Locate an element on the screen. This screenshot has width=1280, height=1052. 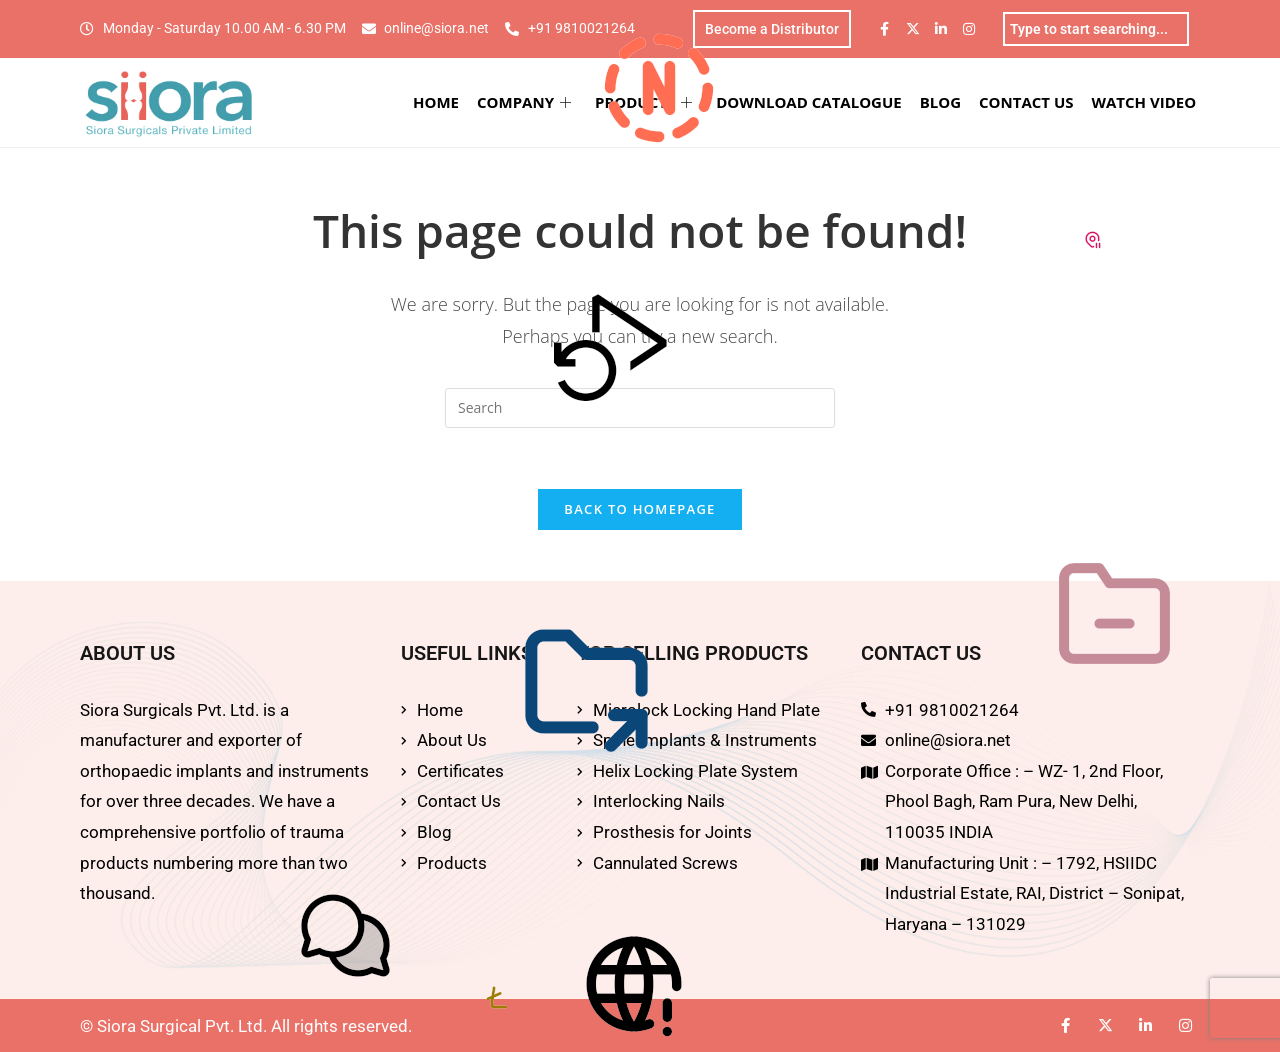
rerun the current debug session is located at coordinates (615, 340).